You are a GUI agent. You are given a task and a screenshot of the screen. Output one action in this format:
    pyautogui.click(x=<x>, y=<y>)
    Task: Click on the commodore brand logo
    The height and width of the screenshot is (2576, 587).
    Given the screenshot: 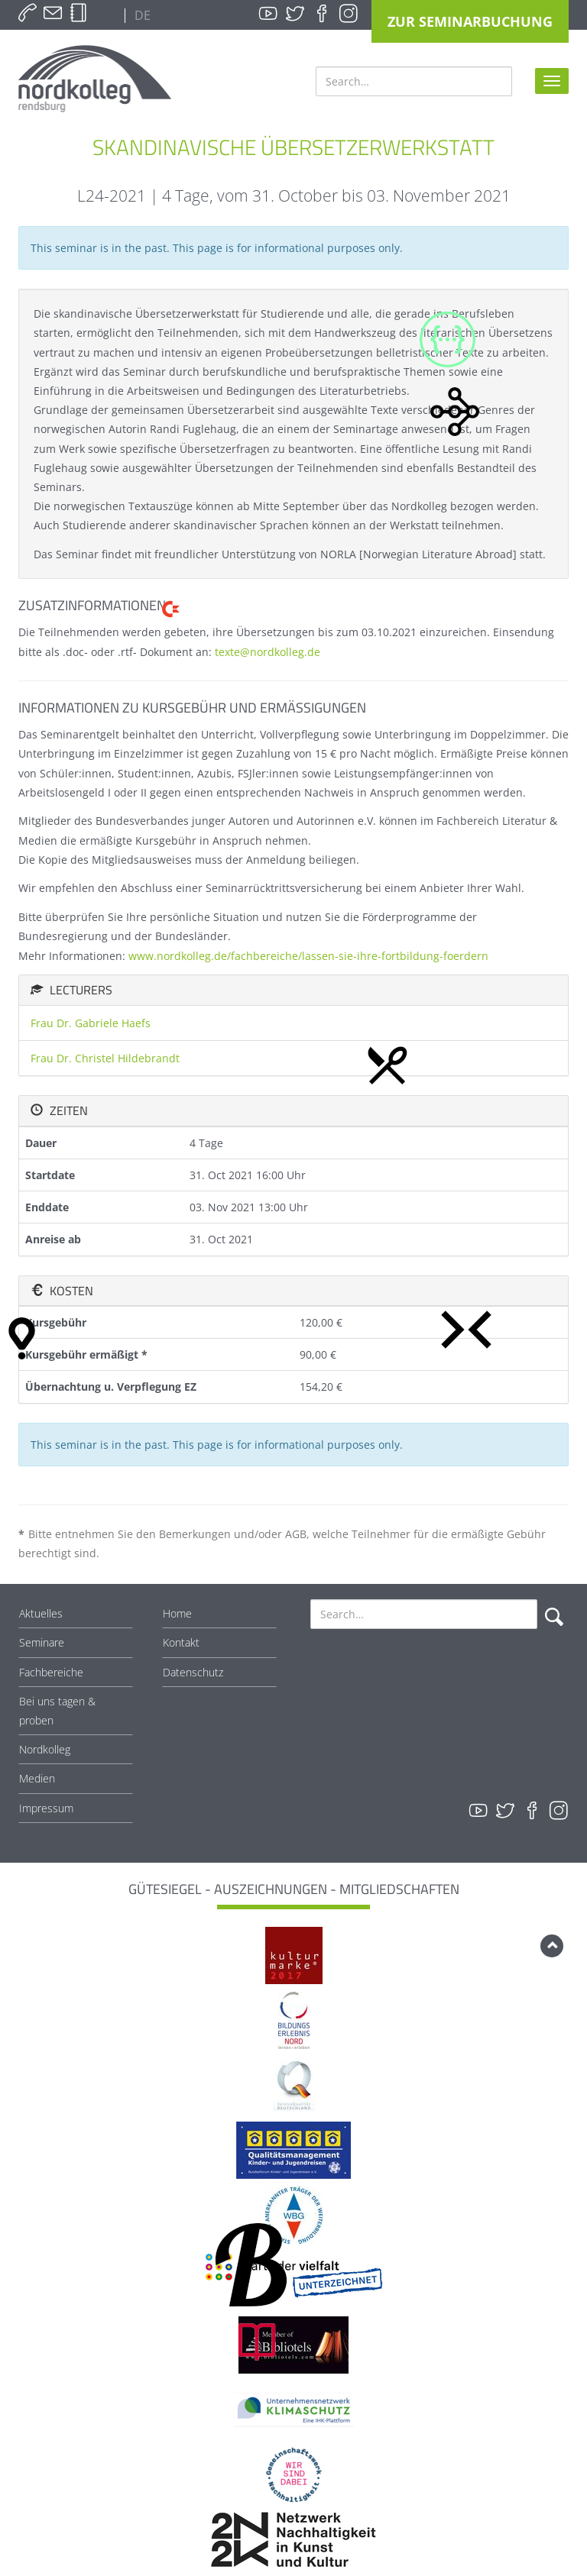 What is the action you would take?
    pyautogui.click(x=170, y=609)
    